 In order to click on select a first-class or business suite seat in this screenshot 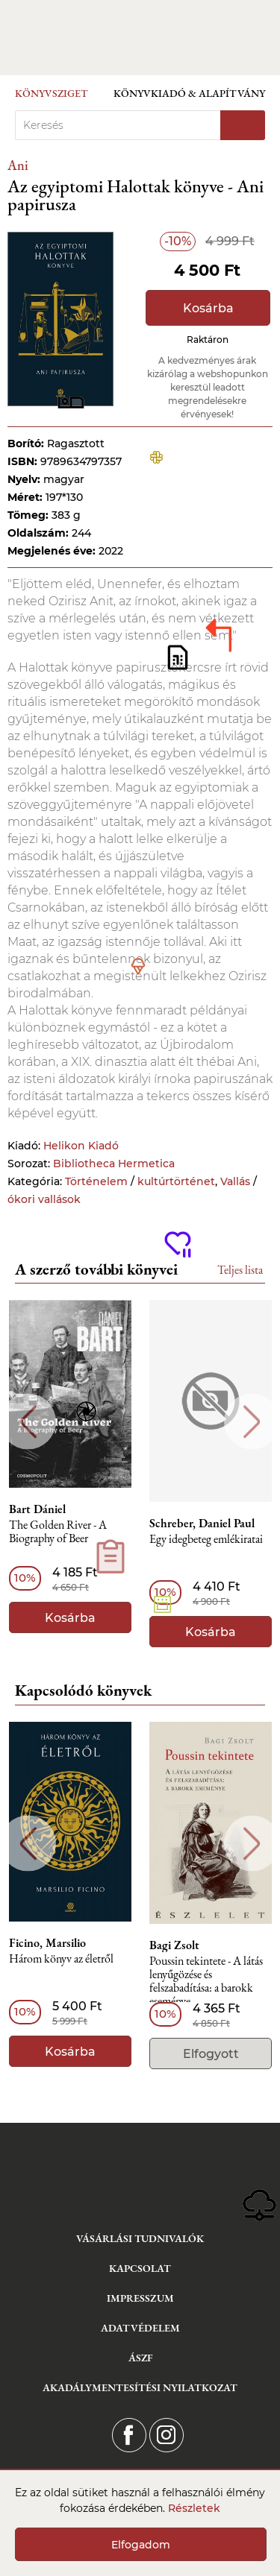, I will do `click(71, 402)`.